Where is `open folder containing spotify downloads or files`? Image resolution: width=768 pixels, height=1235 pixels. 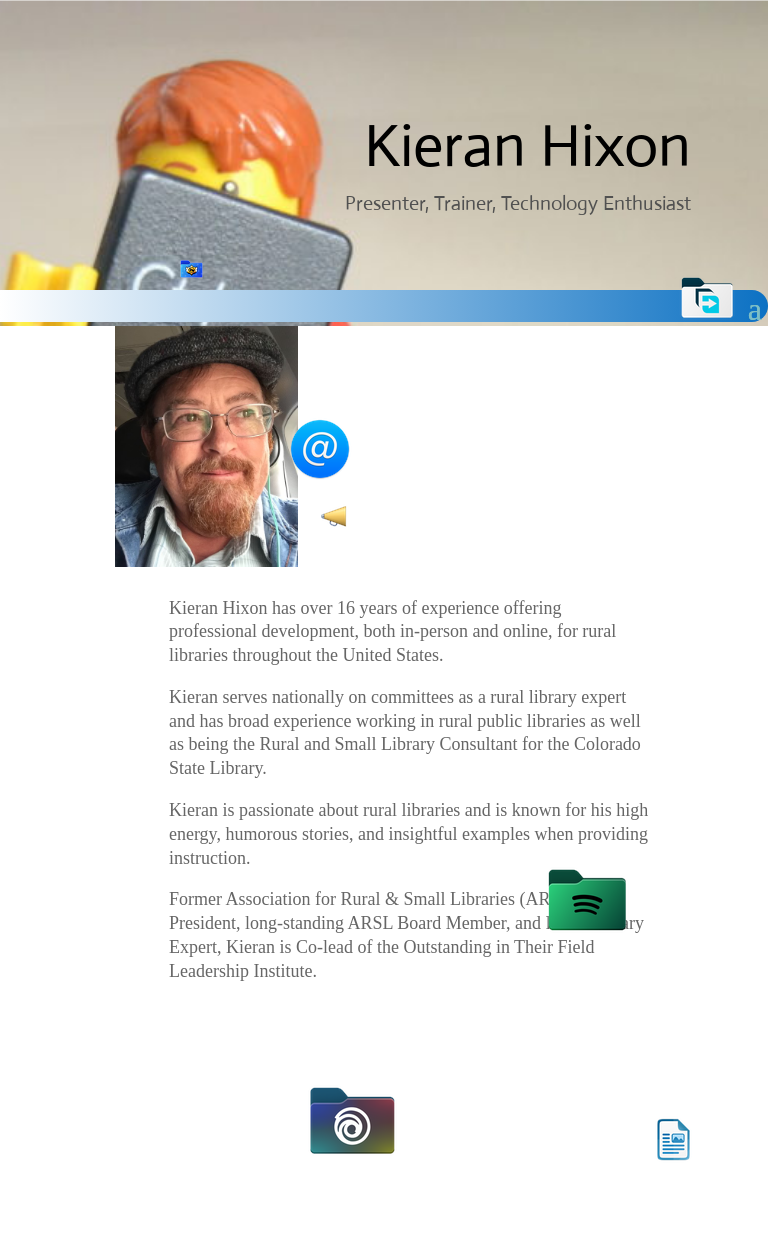
open folder containing spotify downloads or files is located at coordinates (587, 902).